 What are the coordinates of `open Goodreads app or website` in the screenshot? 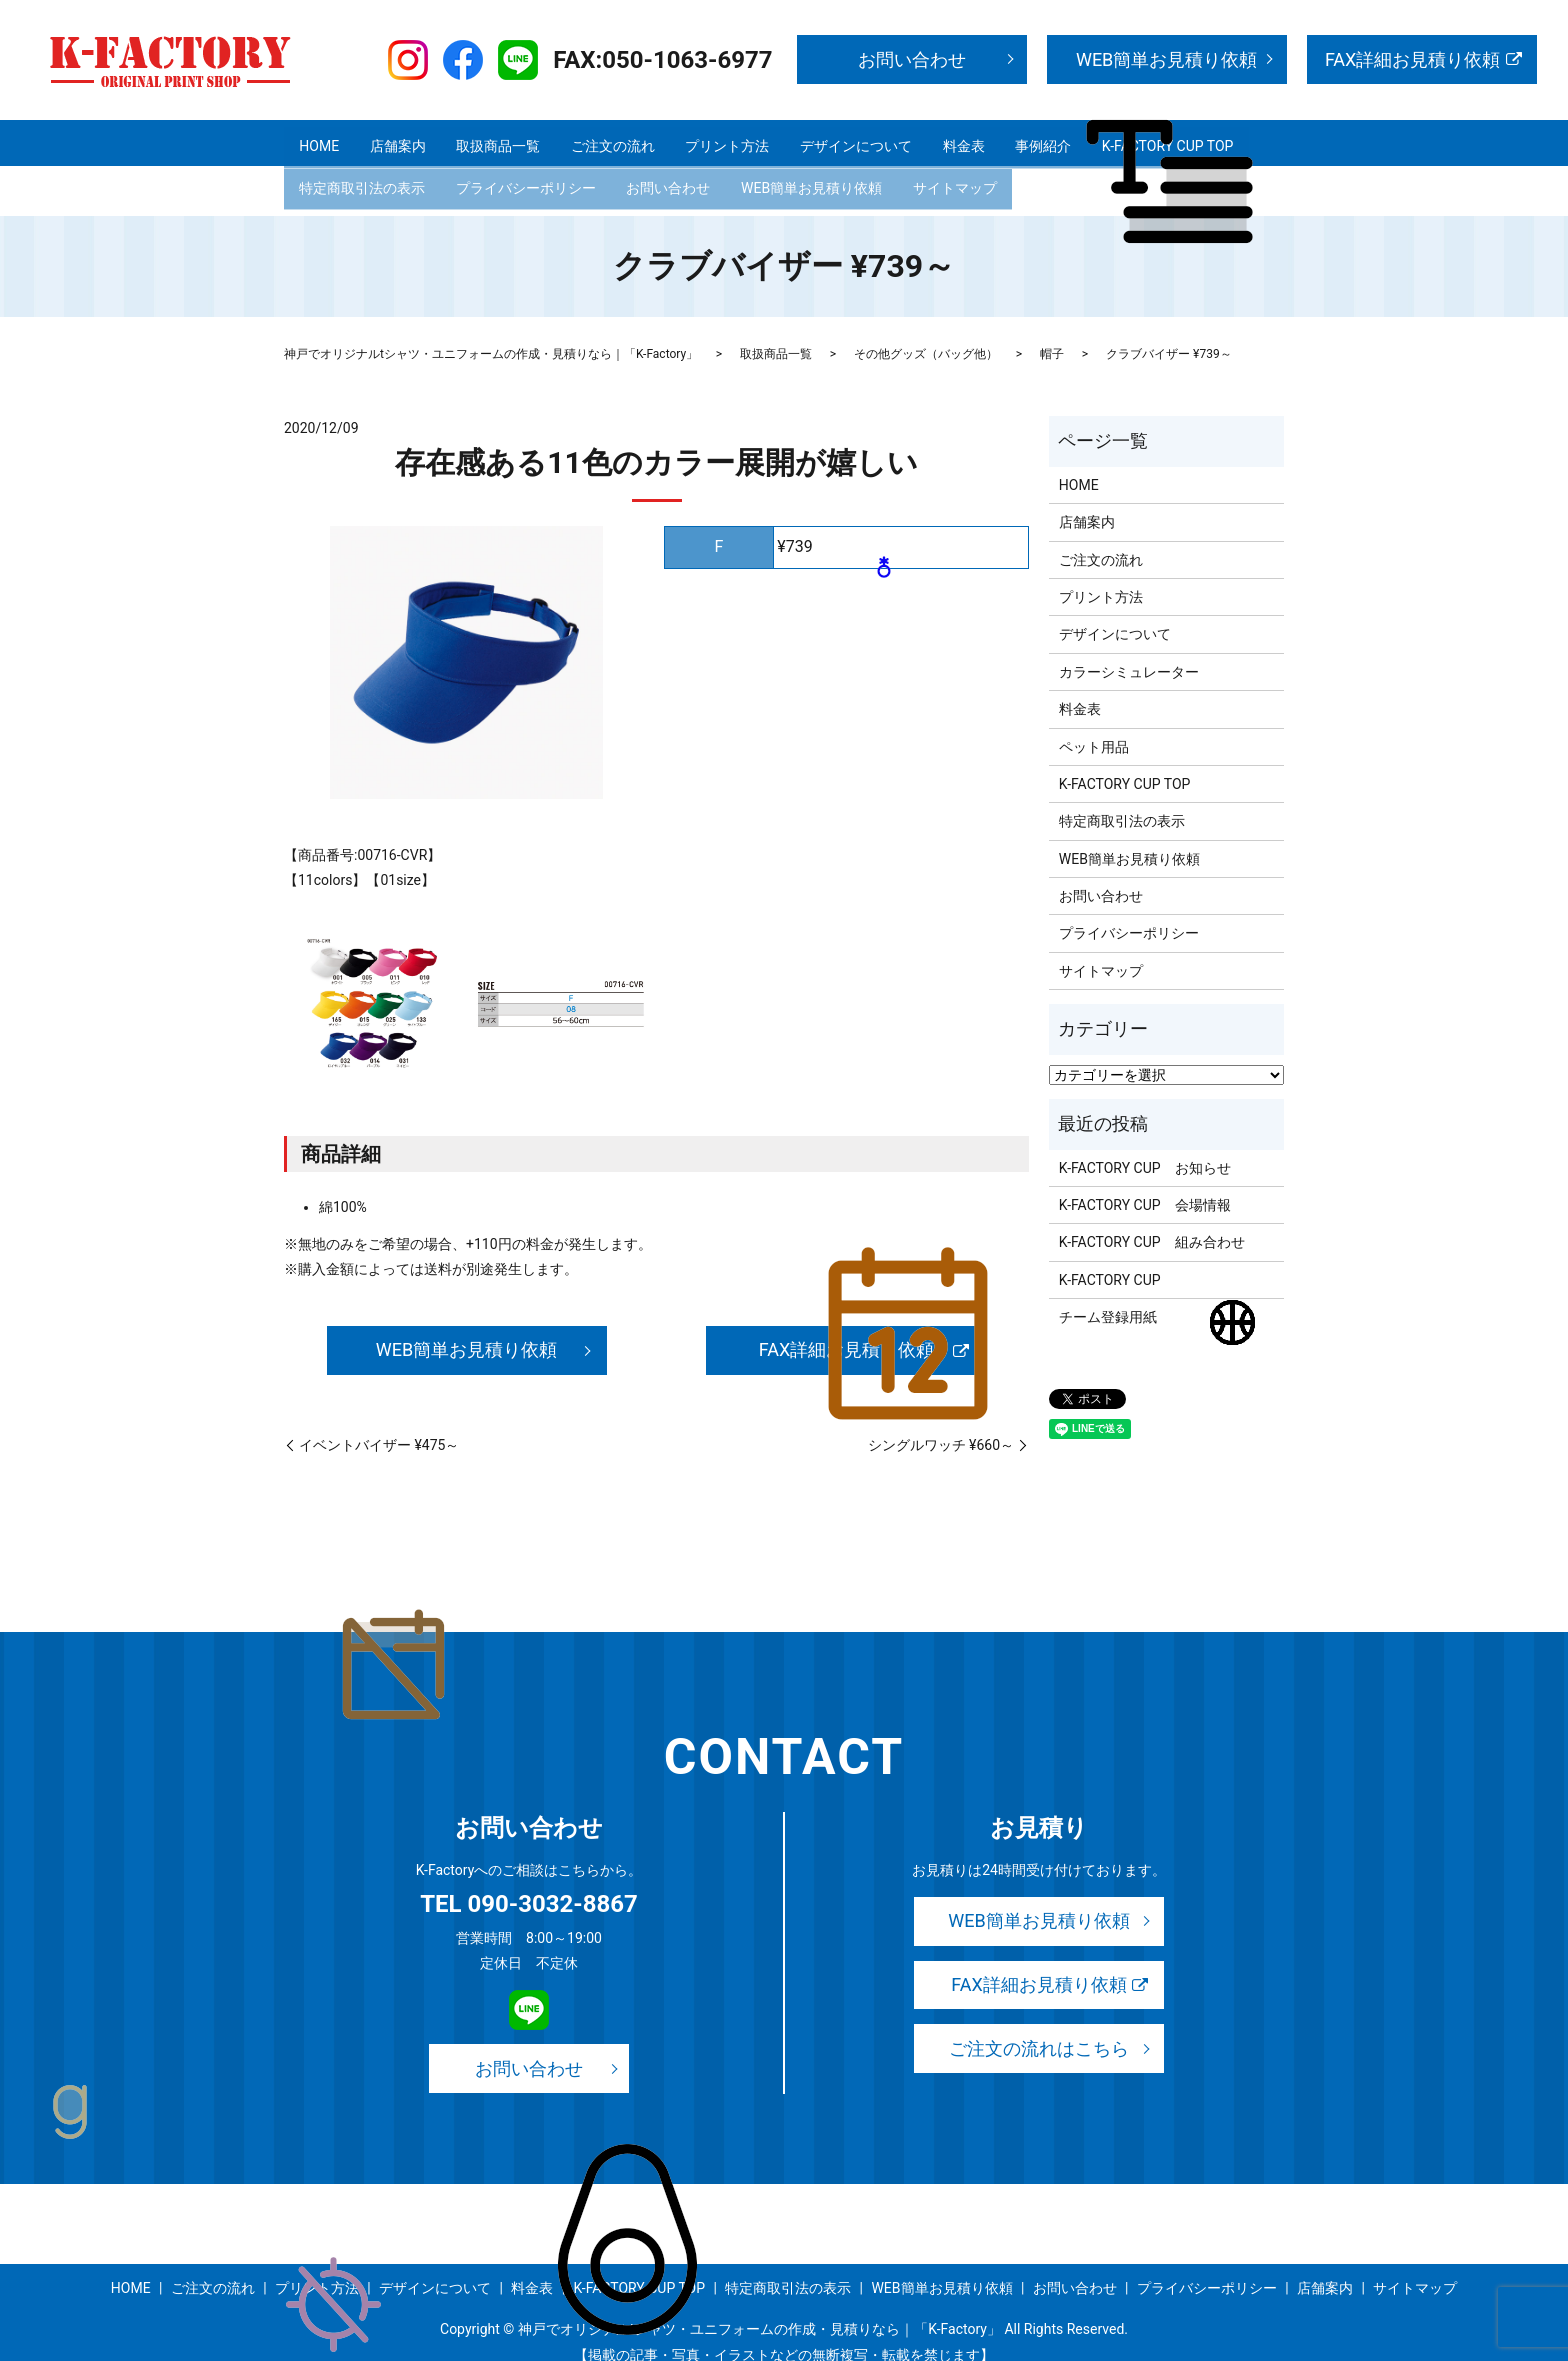 It's located at (70, 2112).